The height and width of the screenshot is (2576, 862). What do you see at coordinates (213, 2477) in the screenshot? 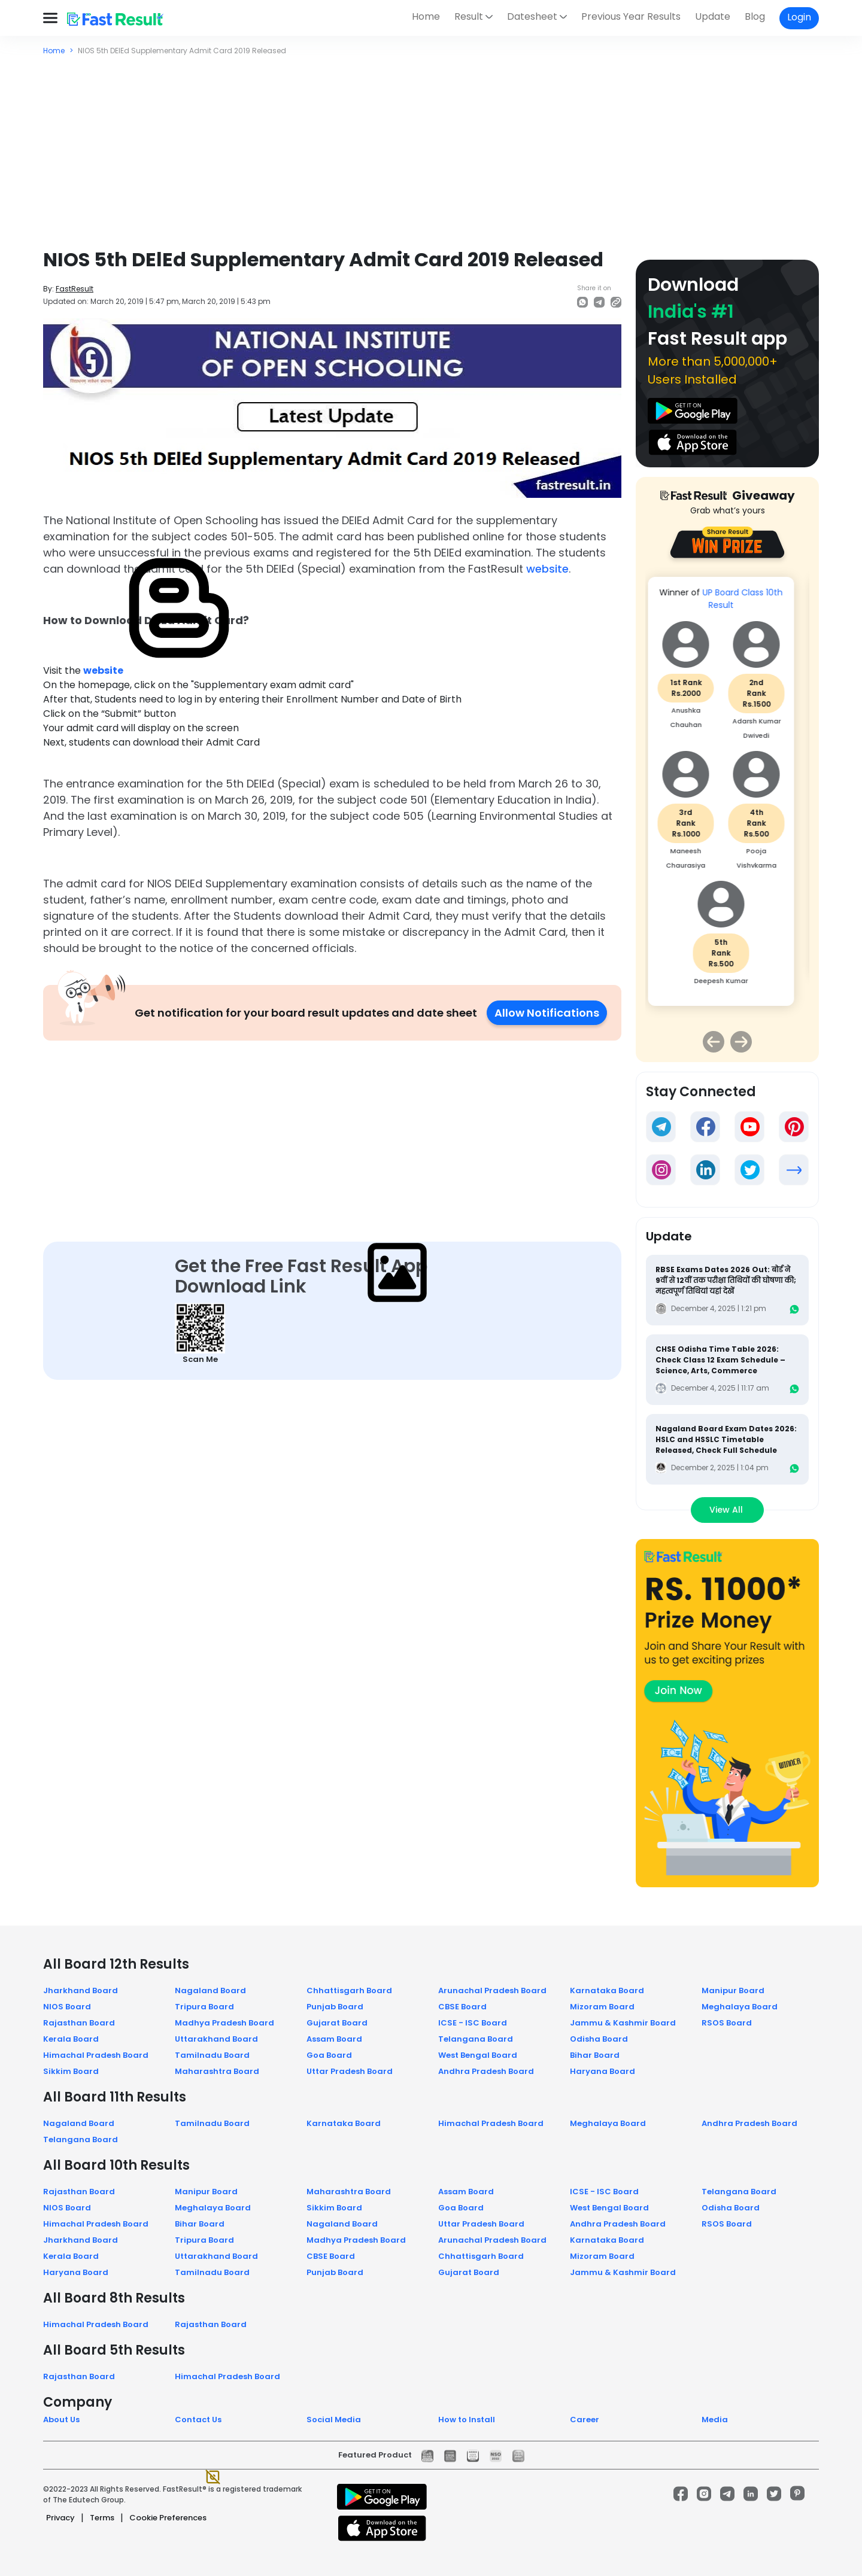
I see `disable mask or overlay effect` at bounding box center [213, 2477].